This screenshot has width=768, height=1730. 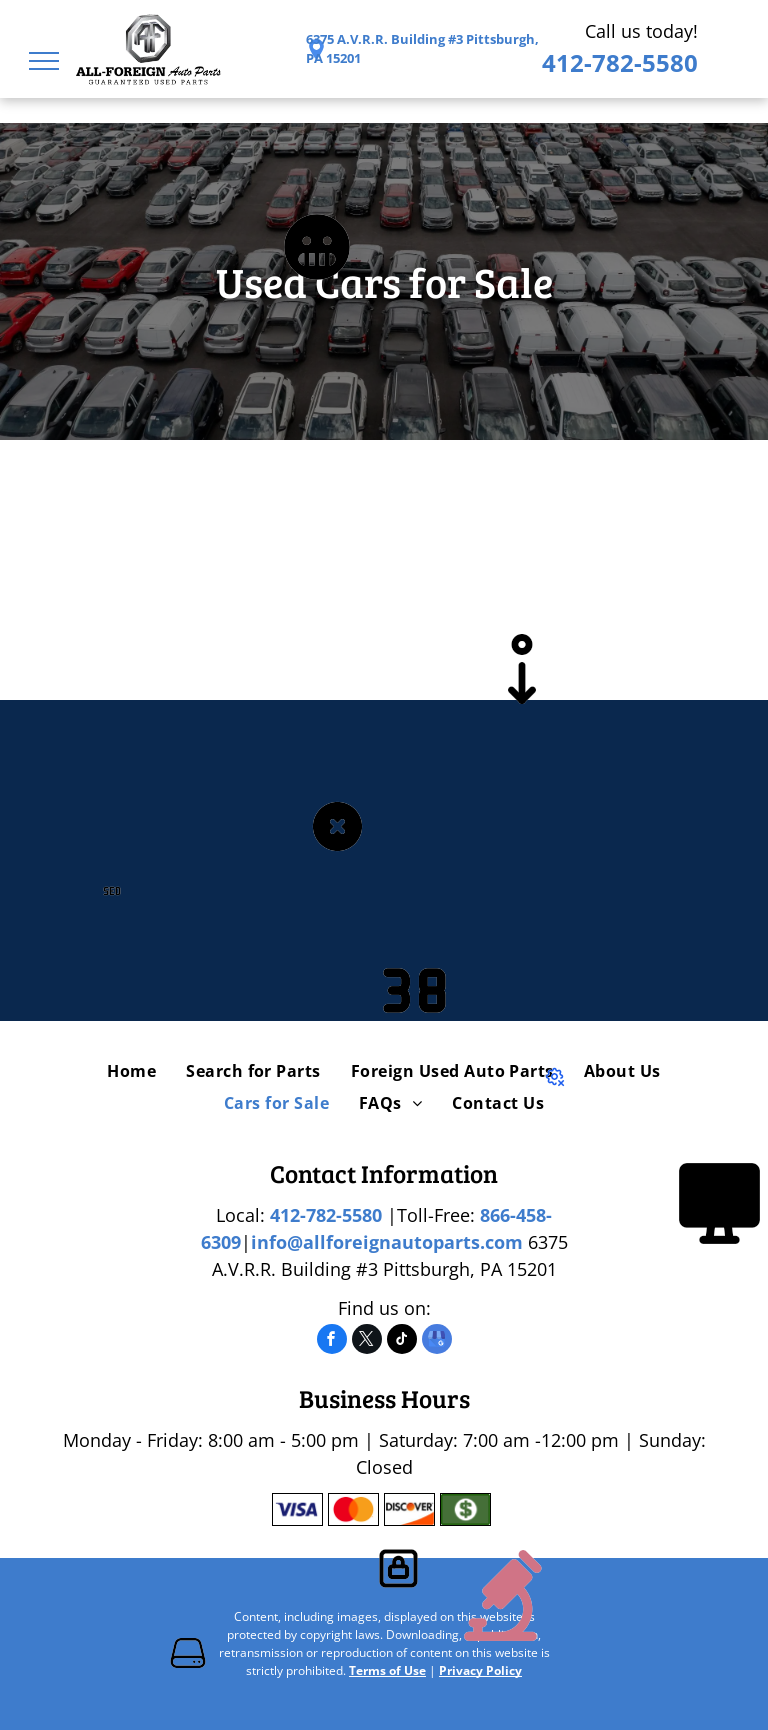 What do you see at coordinates (188, 1653) in the screenshot?
I see `access server settings or management` at bounding box center [188, 1653].